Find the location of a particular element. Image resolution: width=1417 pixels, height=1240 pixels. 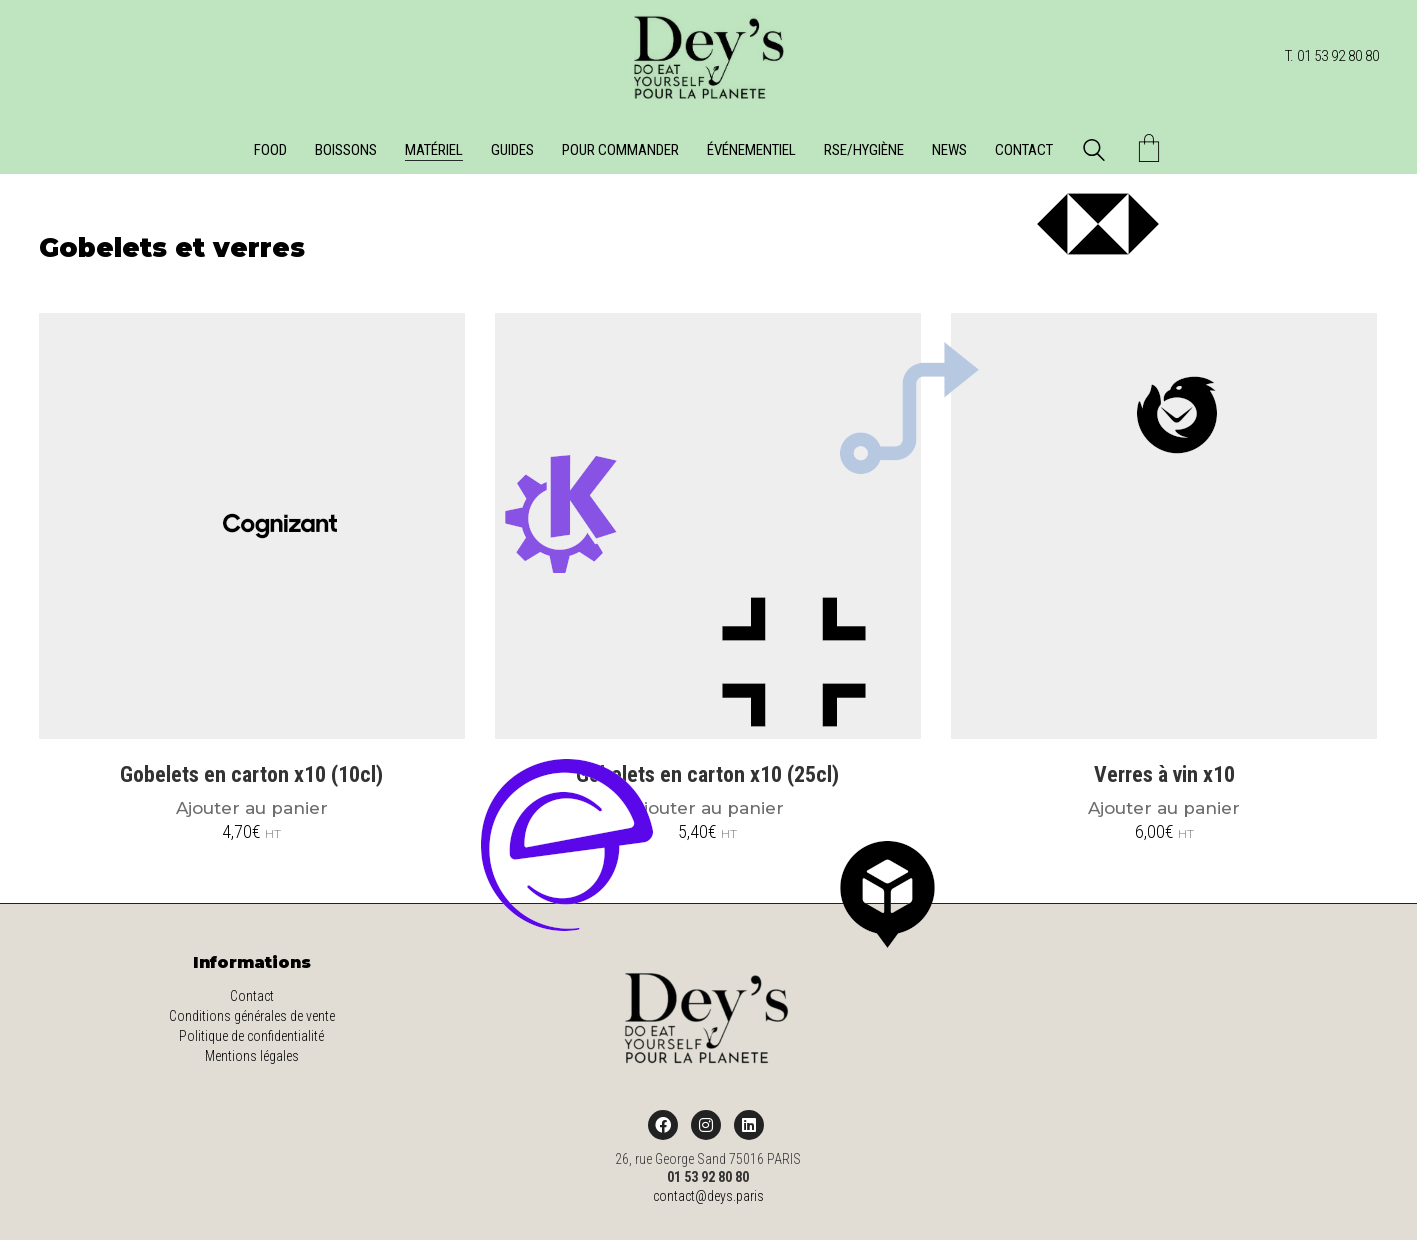

open HSBC banking app is located at coordinates (1098, 224).